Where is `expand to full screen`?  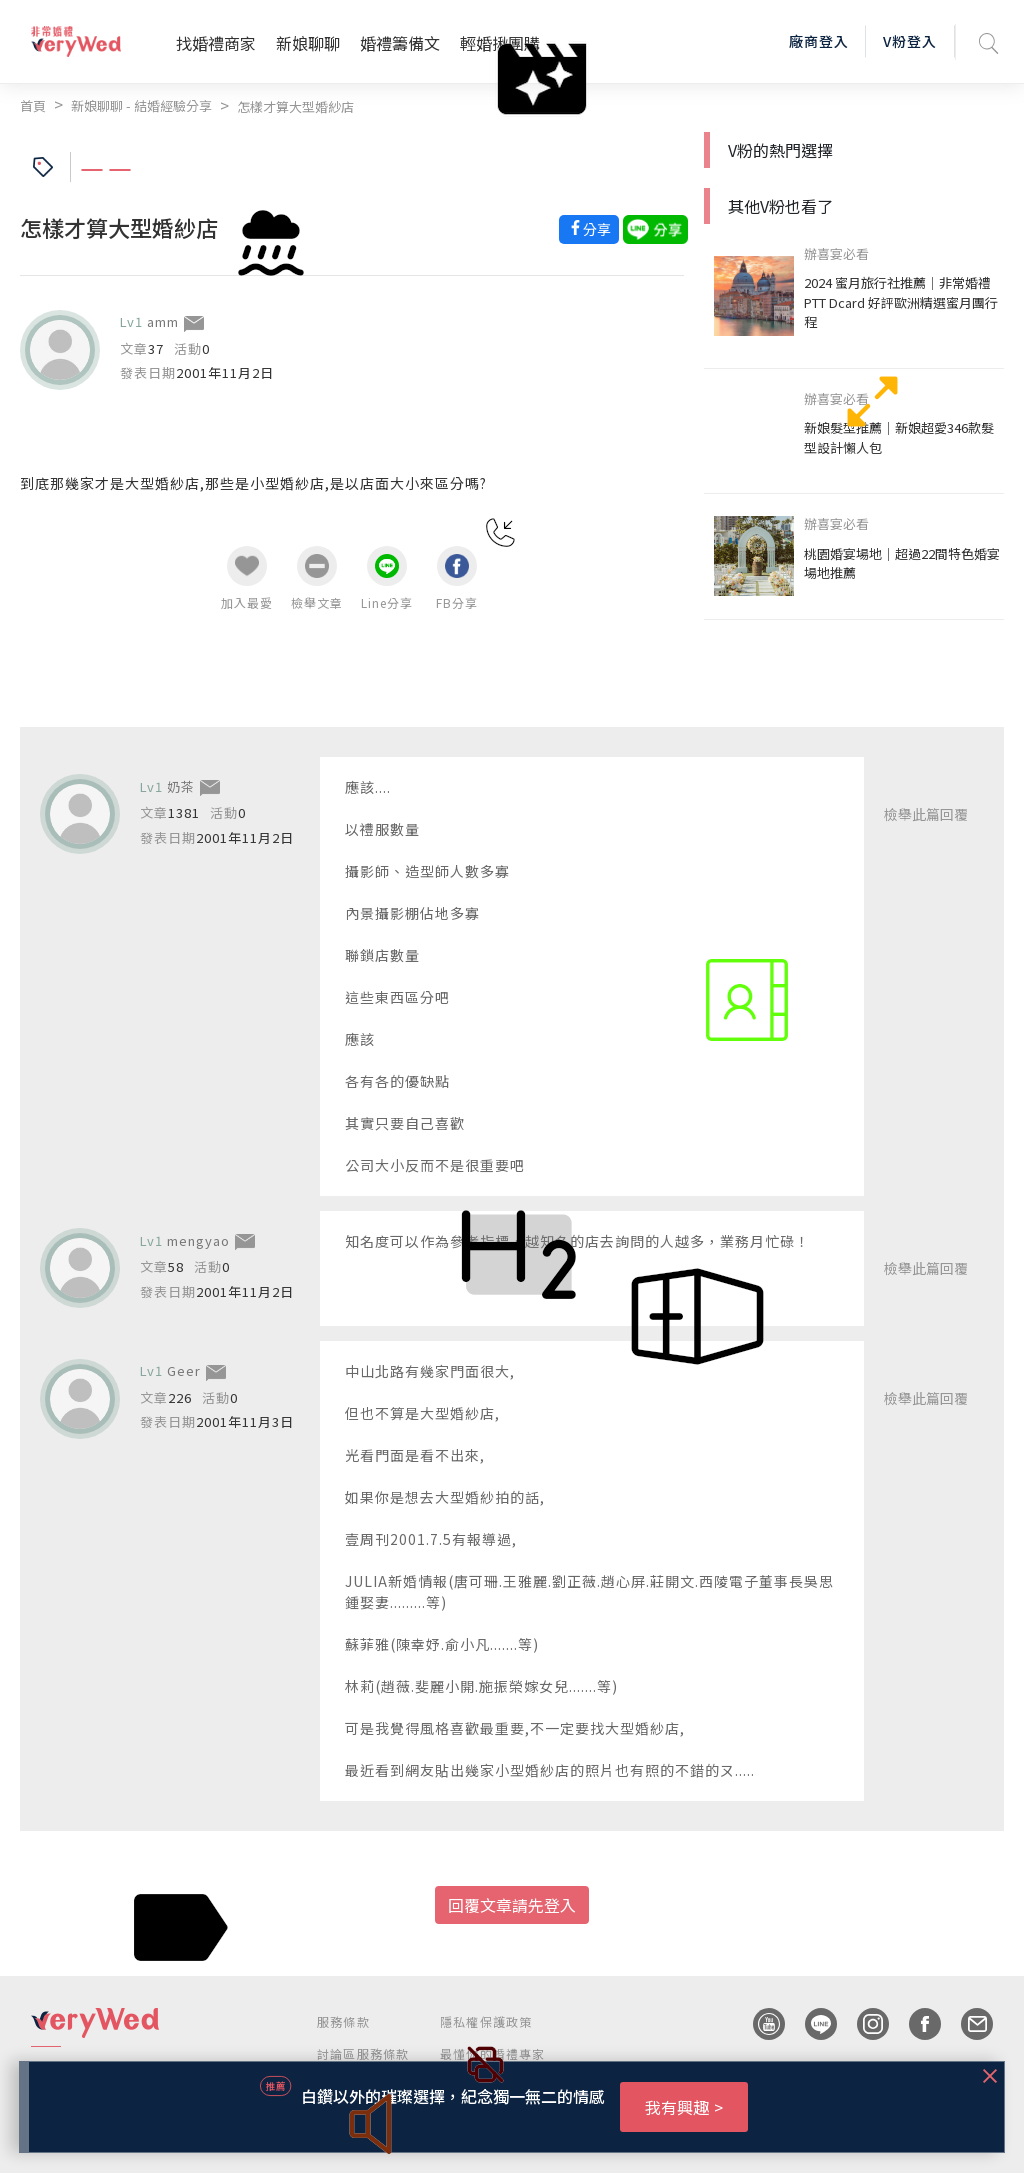
expand to full screen is located at coordinates (872, 401).